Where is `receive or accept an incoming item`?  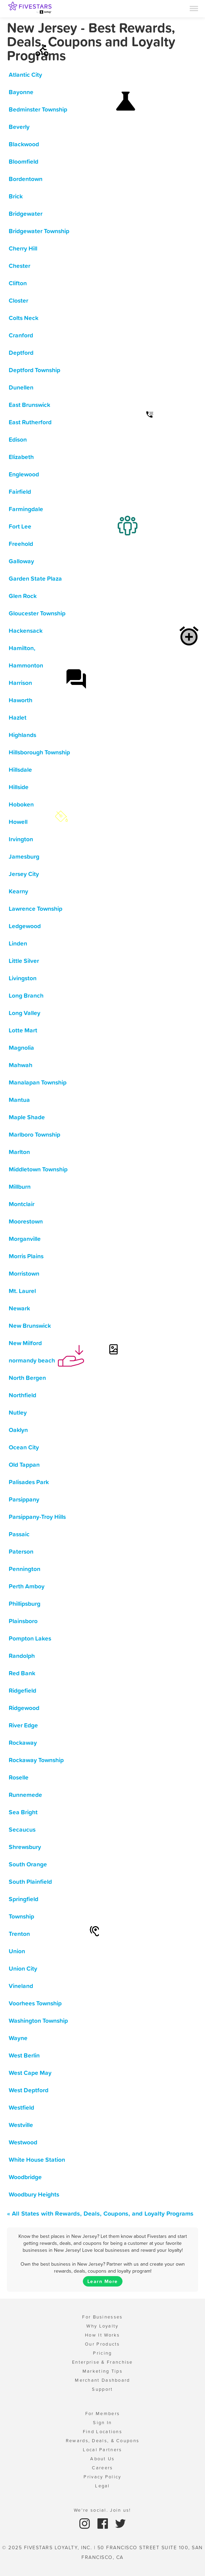 receive or accept an incoming item is located at coordinates (72, 1357).